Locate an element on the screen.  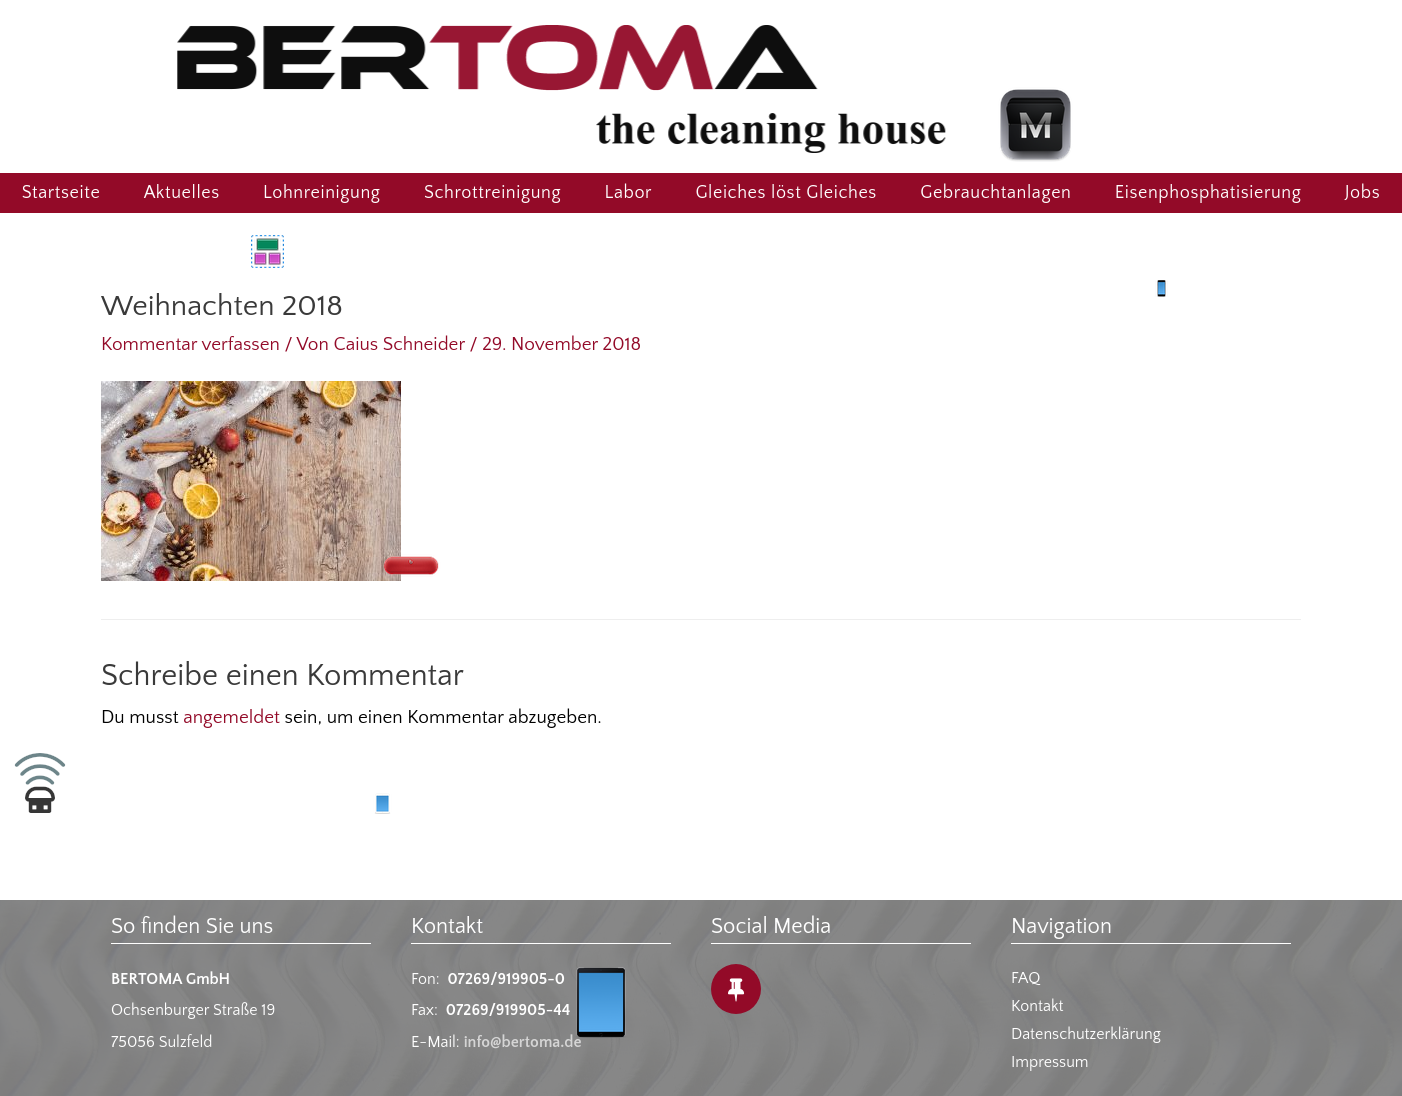
iPad Air device icon for system identification is located at coordinates (601, 1003).